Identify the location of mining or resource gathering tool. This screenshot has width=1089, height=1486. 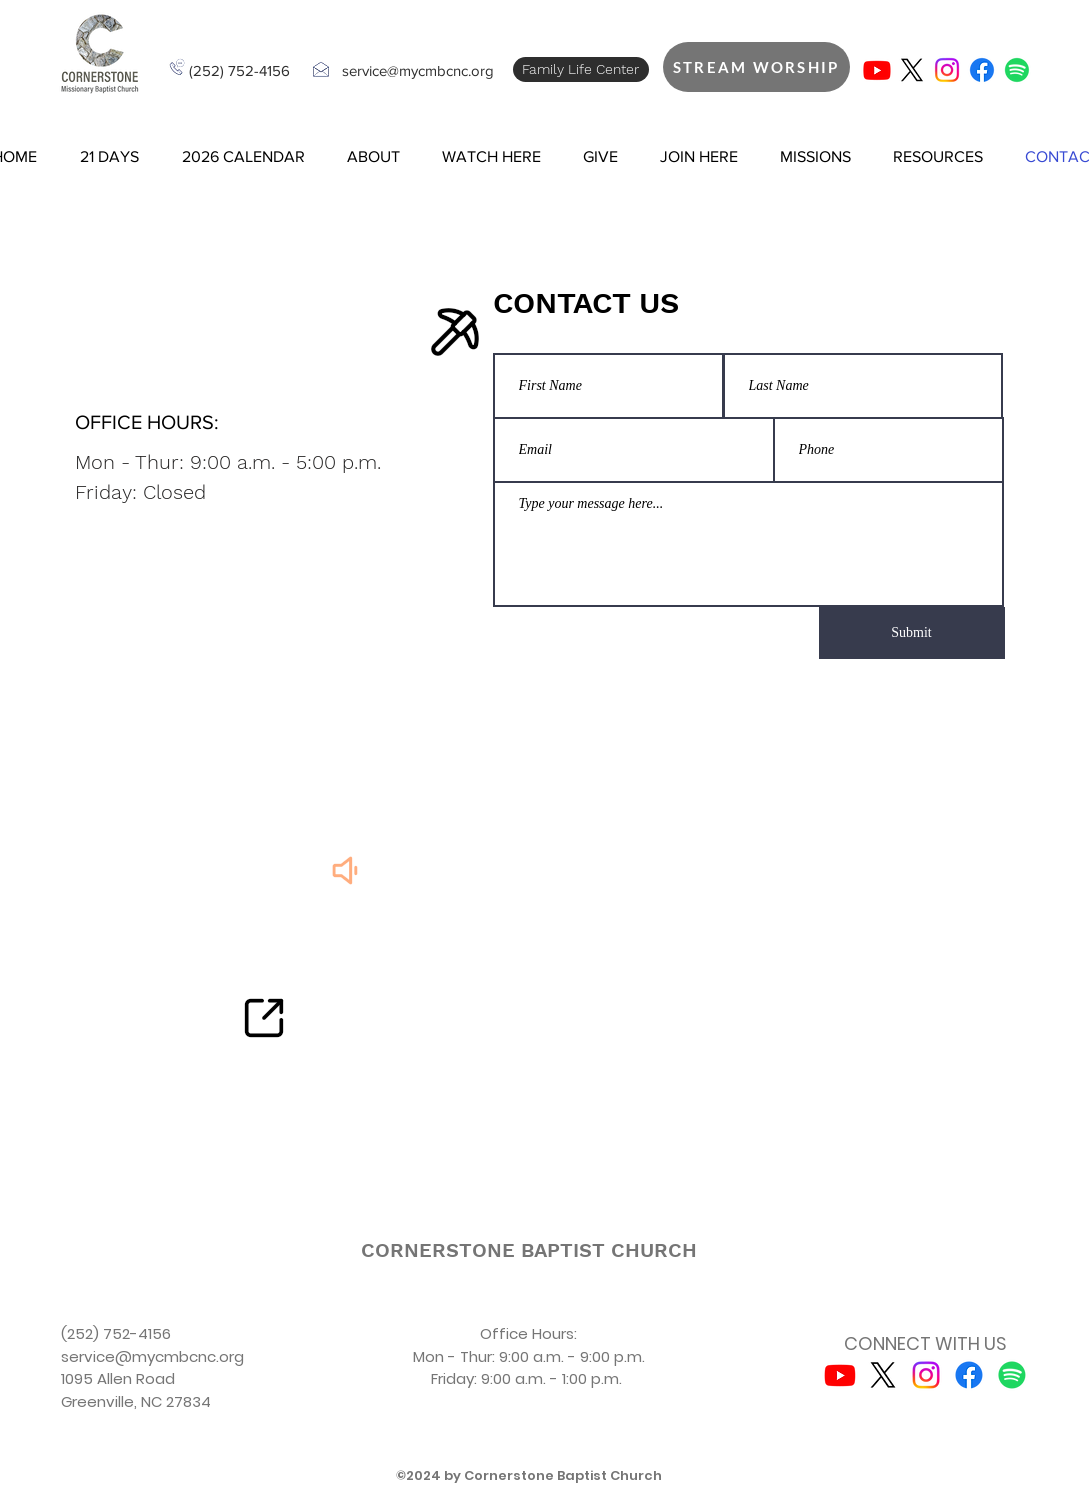
(455, 332).